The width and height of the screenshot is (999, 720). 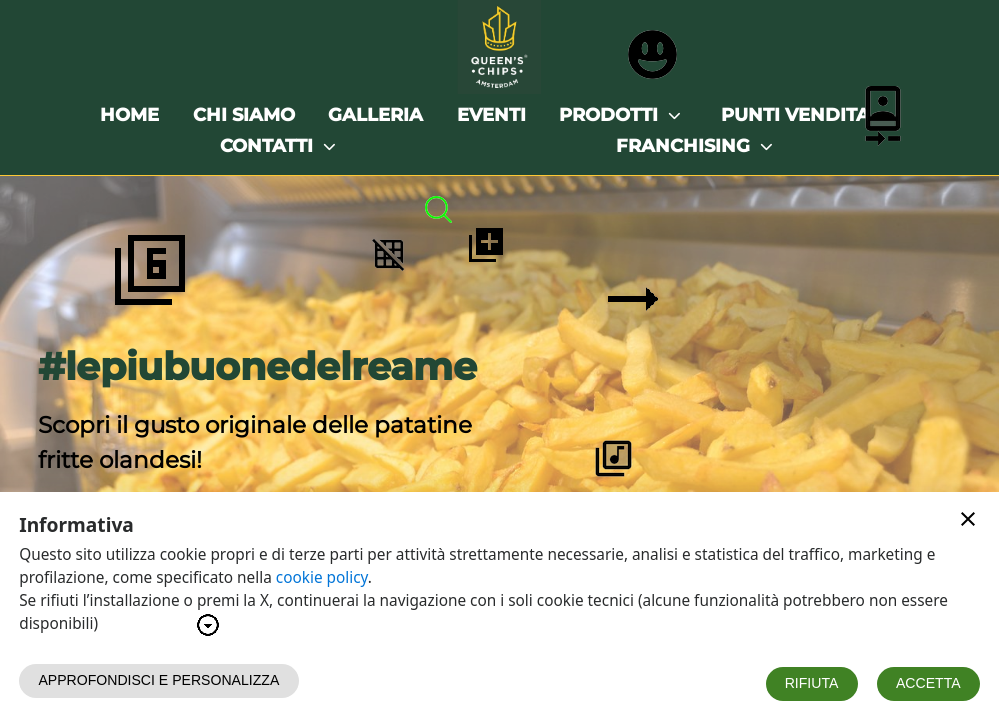 I want to click on access your music library, so click(x=613, y=458).